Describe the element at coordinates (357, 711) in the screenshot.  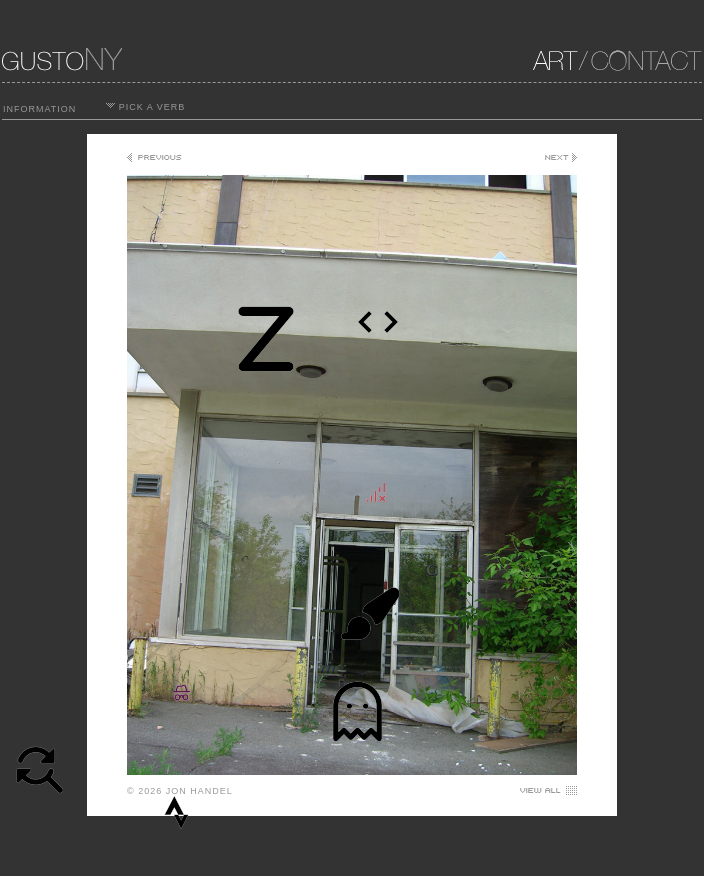
I see `toggle incognito or ghost mode` at that location.